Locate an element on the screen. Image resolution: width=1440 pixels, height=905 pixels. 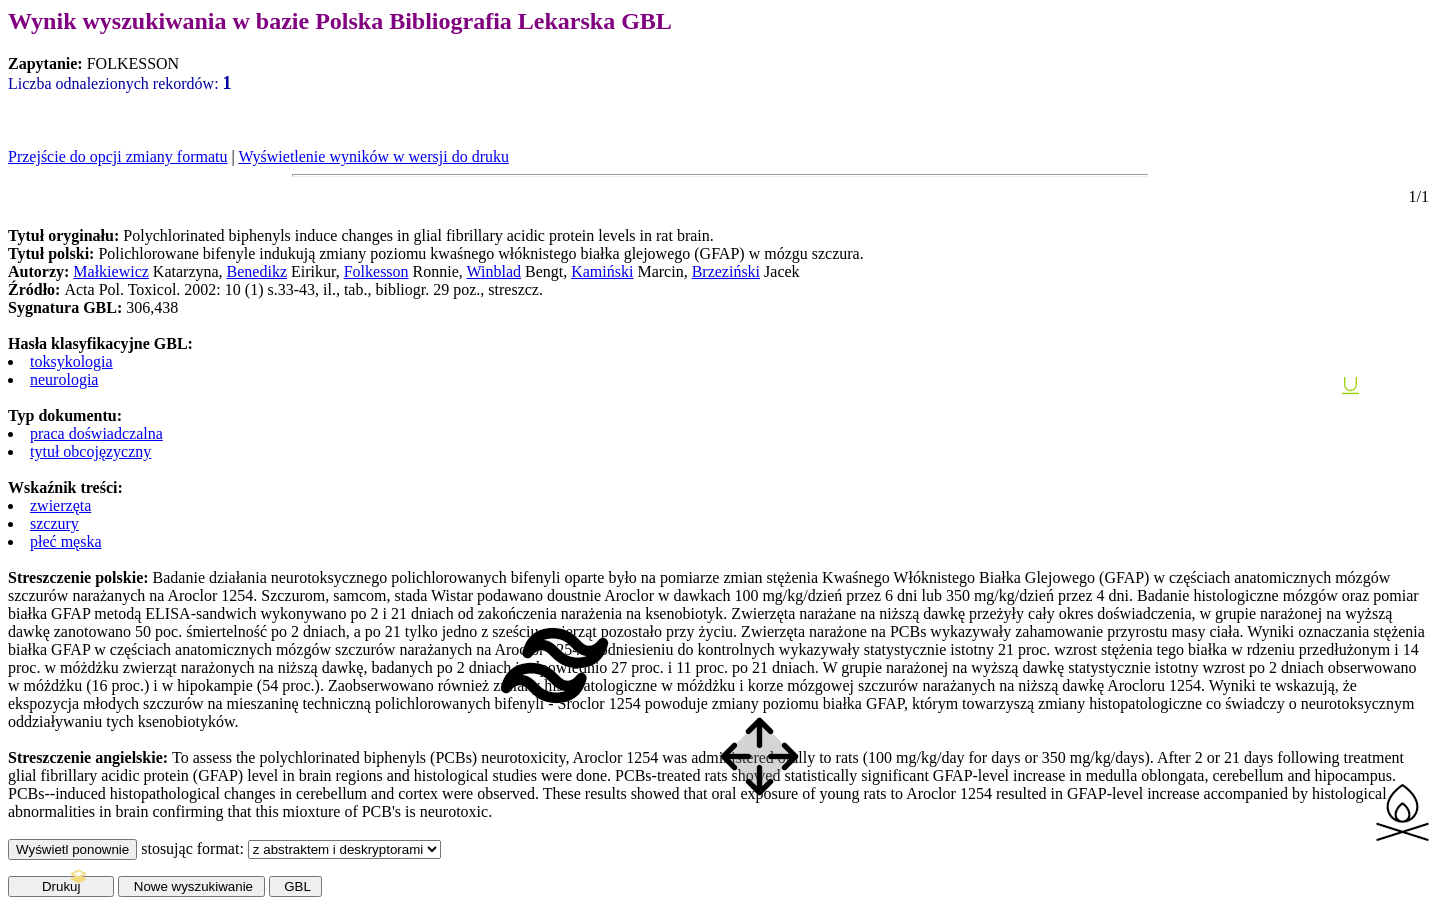
access outdoor or camping-related features is located at coordinates (1402, 812).